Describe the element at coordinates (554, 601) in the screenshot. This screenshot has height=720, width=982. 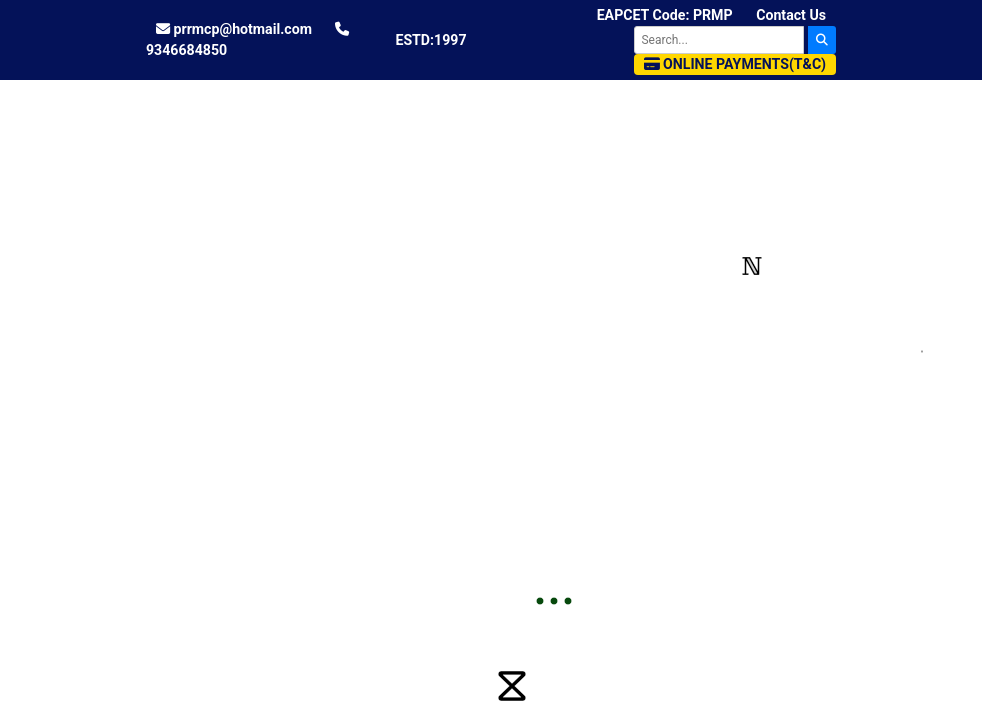
I see `view more options` at that location.